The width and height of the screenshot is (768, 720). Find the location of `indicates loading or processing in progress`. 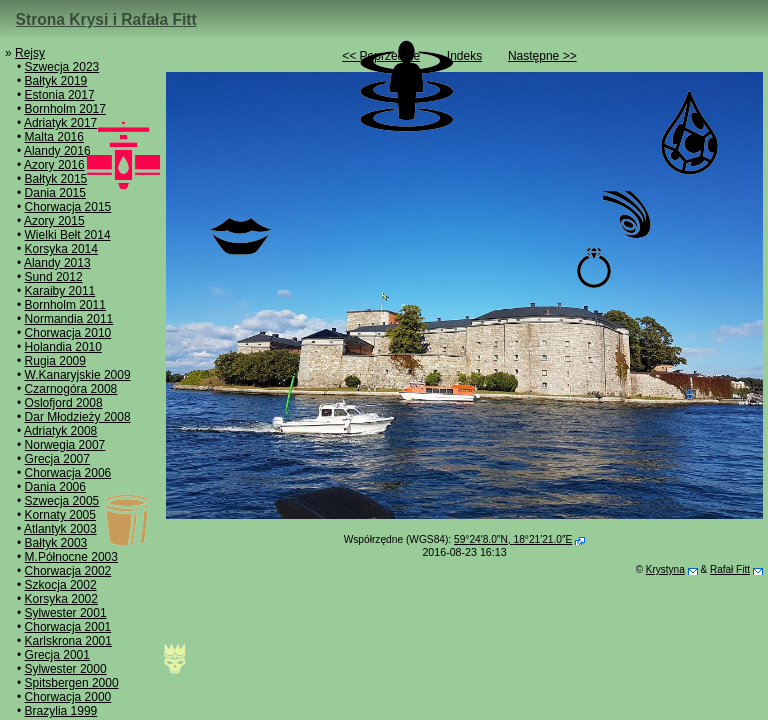

indicates loading or processing in progress is located at coordinates (626, 214).